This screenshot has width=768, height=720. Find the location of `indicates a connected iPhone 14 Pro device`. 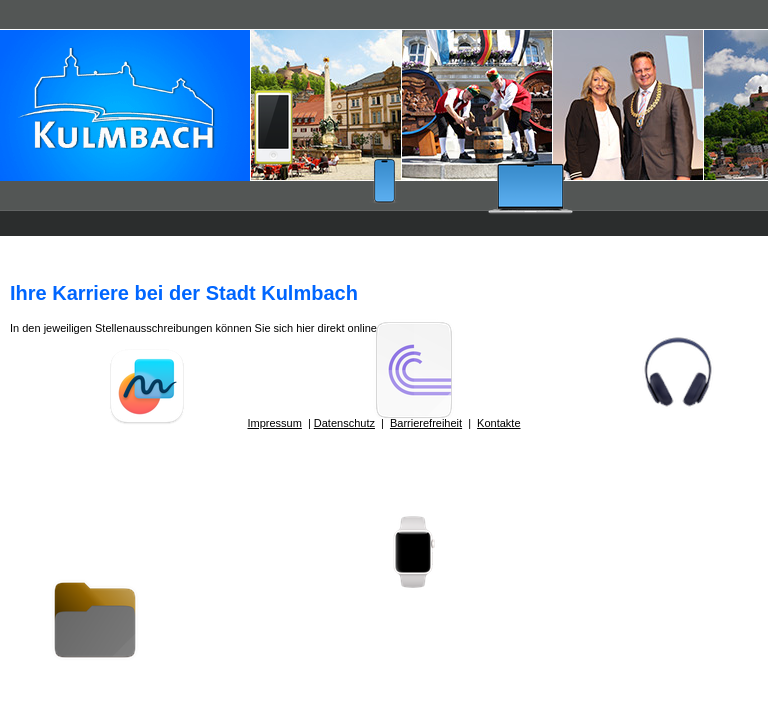

indicates a connected iPhone 14 Pro device is located at coordinates (384, 181).